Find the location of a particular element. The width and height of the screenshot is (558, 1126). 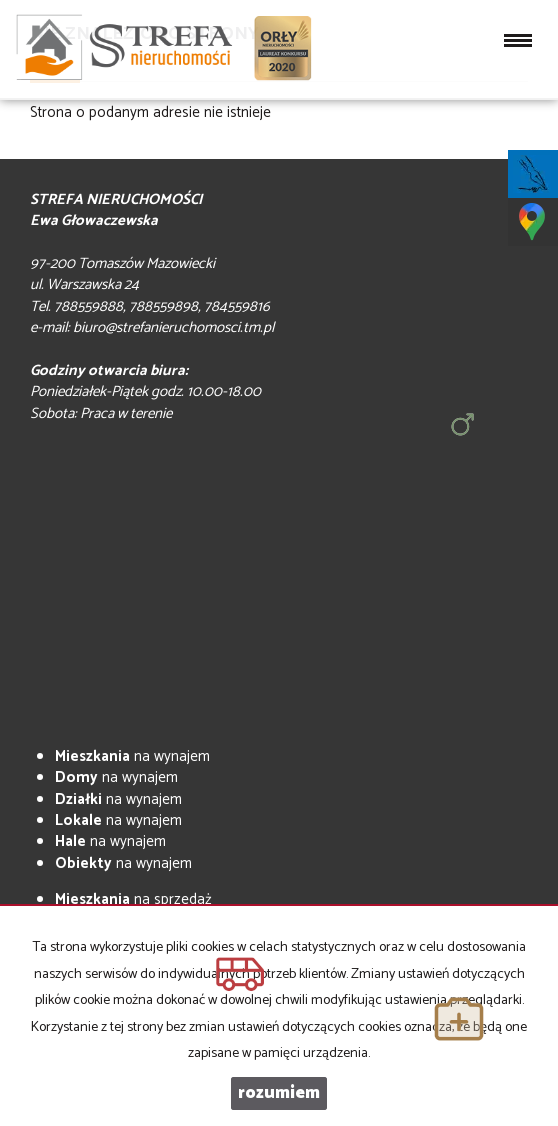

track delivery or shipping status is located at coordinates (238, 973).